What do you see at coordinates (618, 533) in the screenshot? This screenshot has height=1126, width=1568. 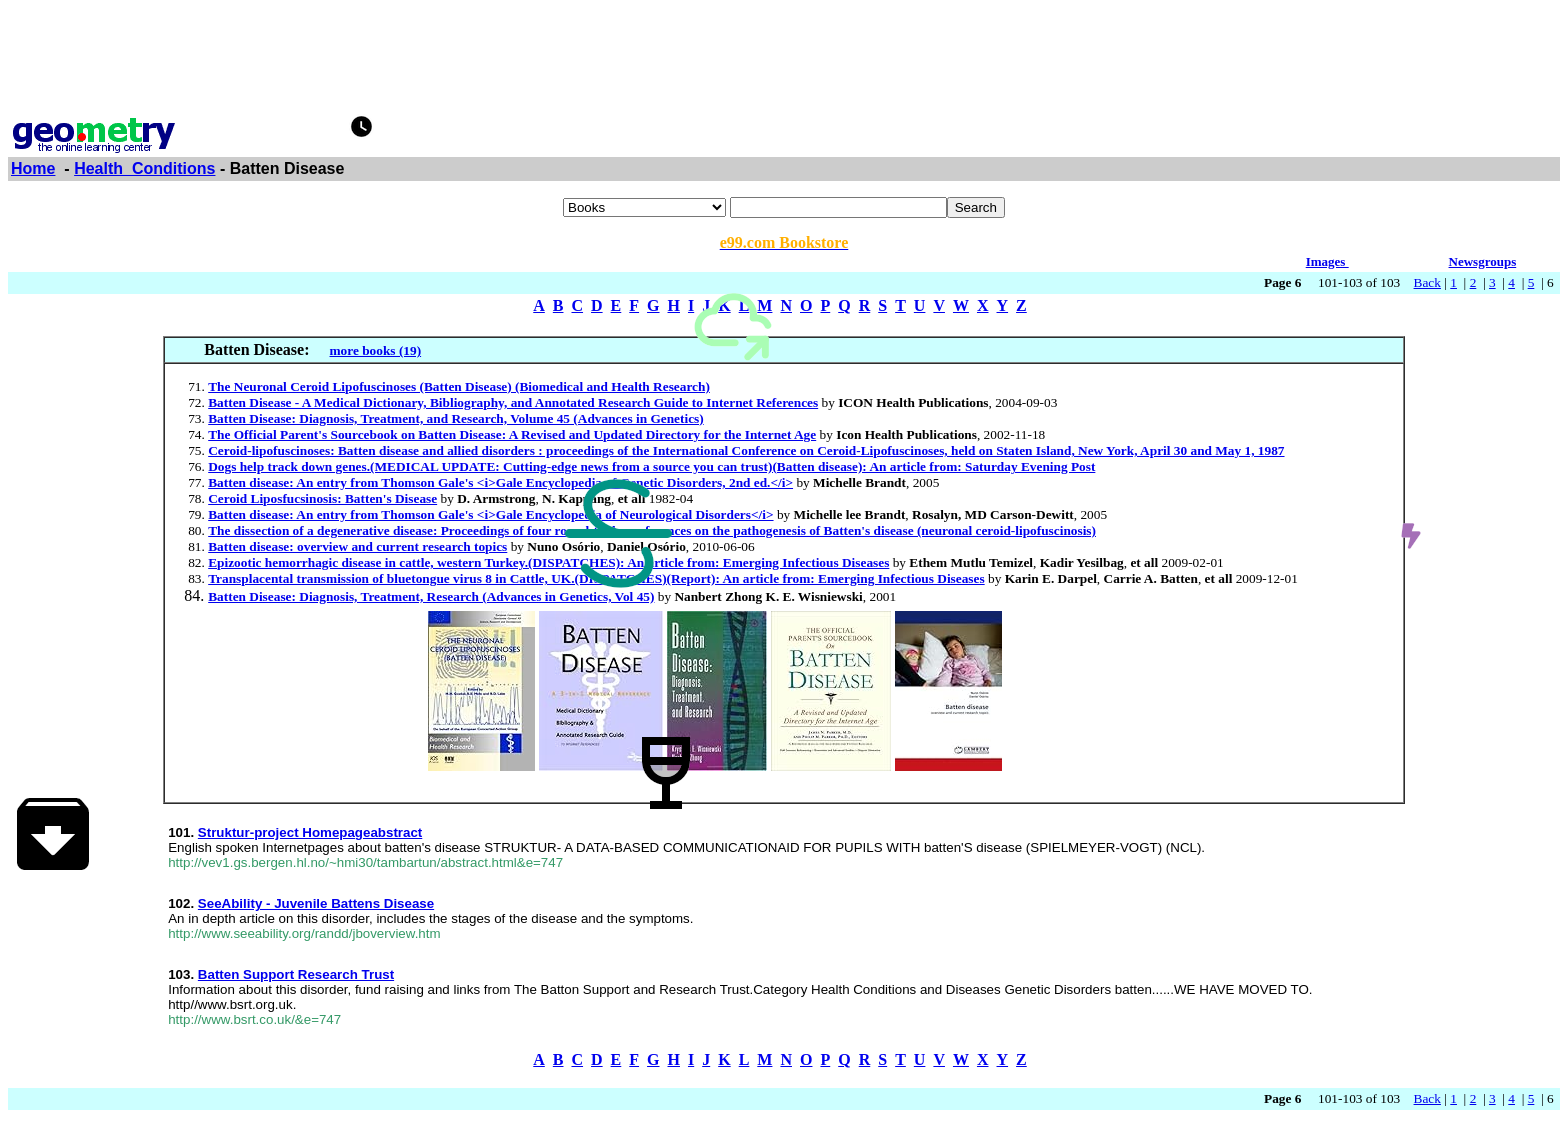 I see `apply strikethrough formatting to selected text` at bounding box center [618, 533].